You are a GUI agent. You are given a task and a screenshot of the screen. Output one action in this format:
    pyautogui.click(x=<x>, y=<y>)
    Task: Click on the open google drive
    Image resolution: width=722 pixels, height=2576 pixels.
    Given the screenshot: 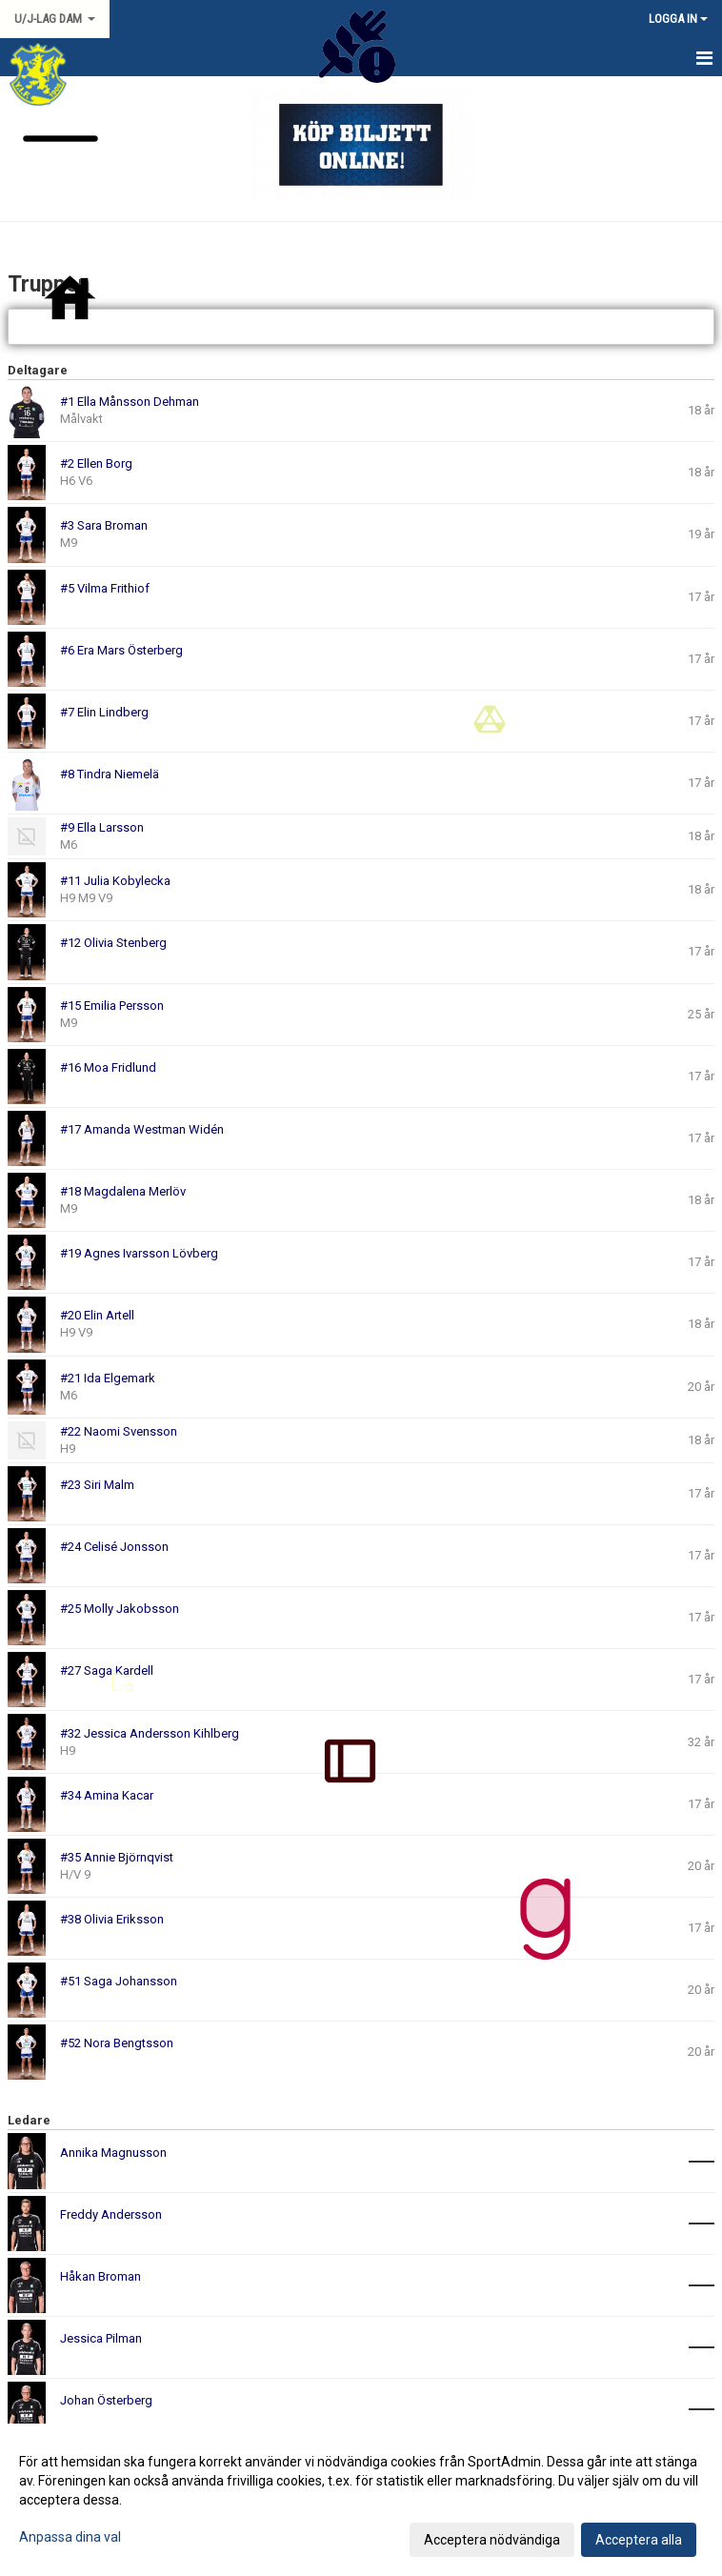 What is the action you would take?
    pyautogui.click(x=490, y=720)
    